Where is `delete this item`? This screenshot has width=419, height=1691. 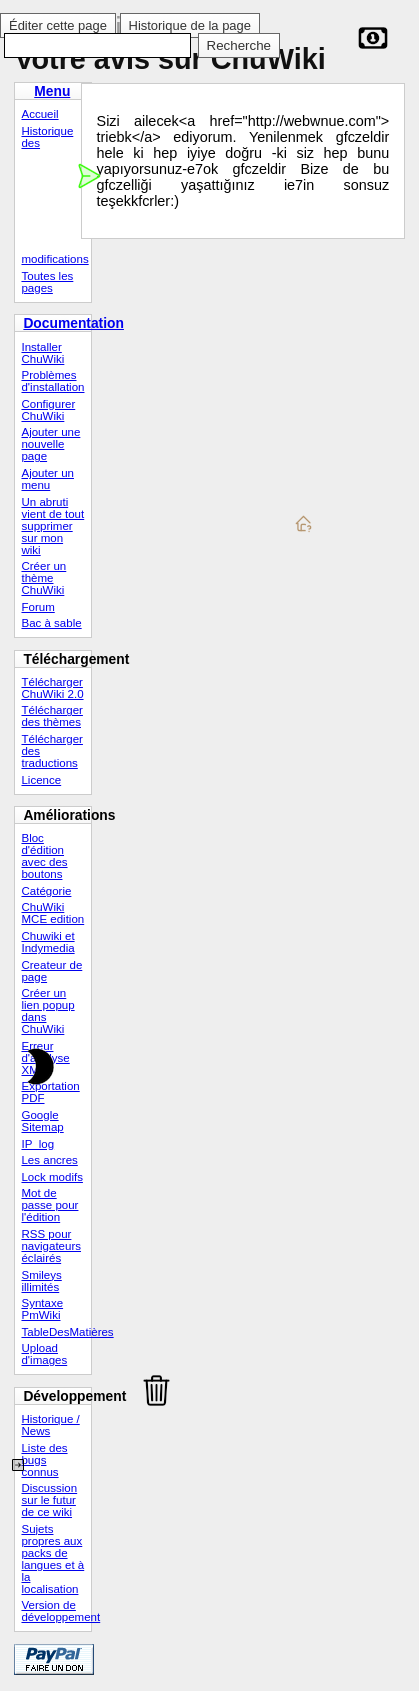
delete this item is located at coordinates (156, 1390).